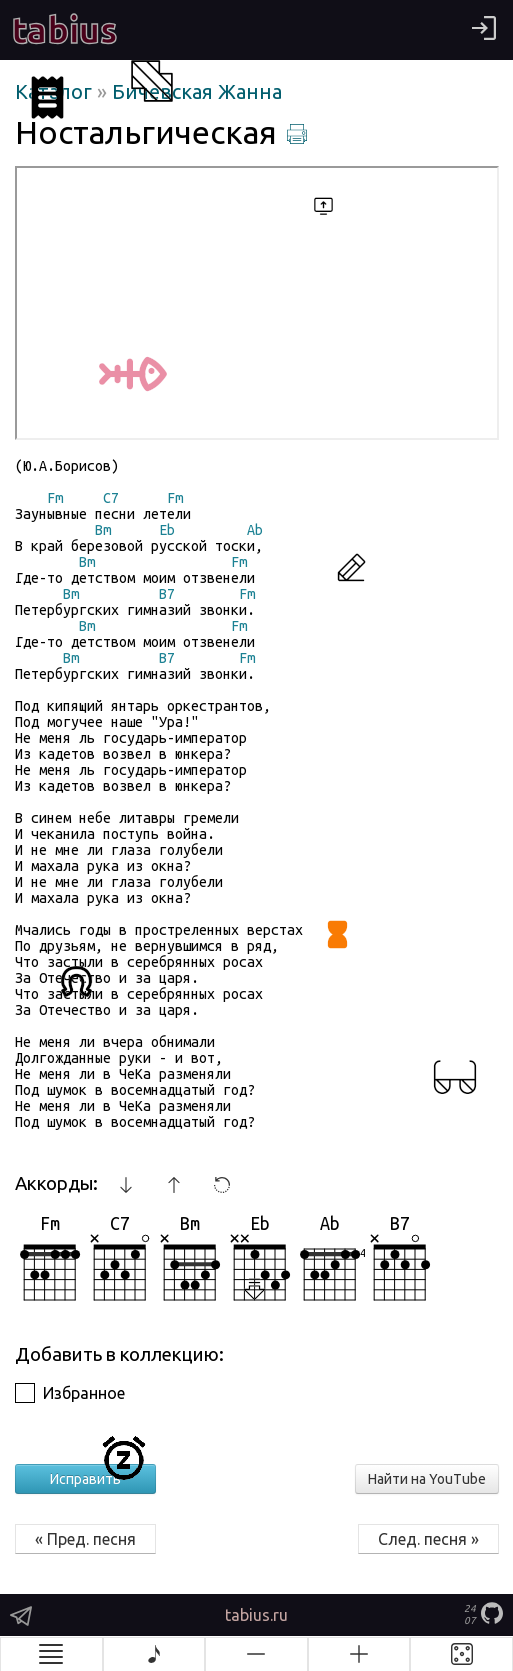 The image size is (513, 1671). Describe the element at coordinates (323, 205) in the screenshot. I see `upload file to desktop or monitor` at that location.